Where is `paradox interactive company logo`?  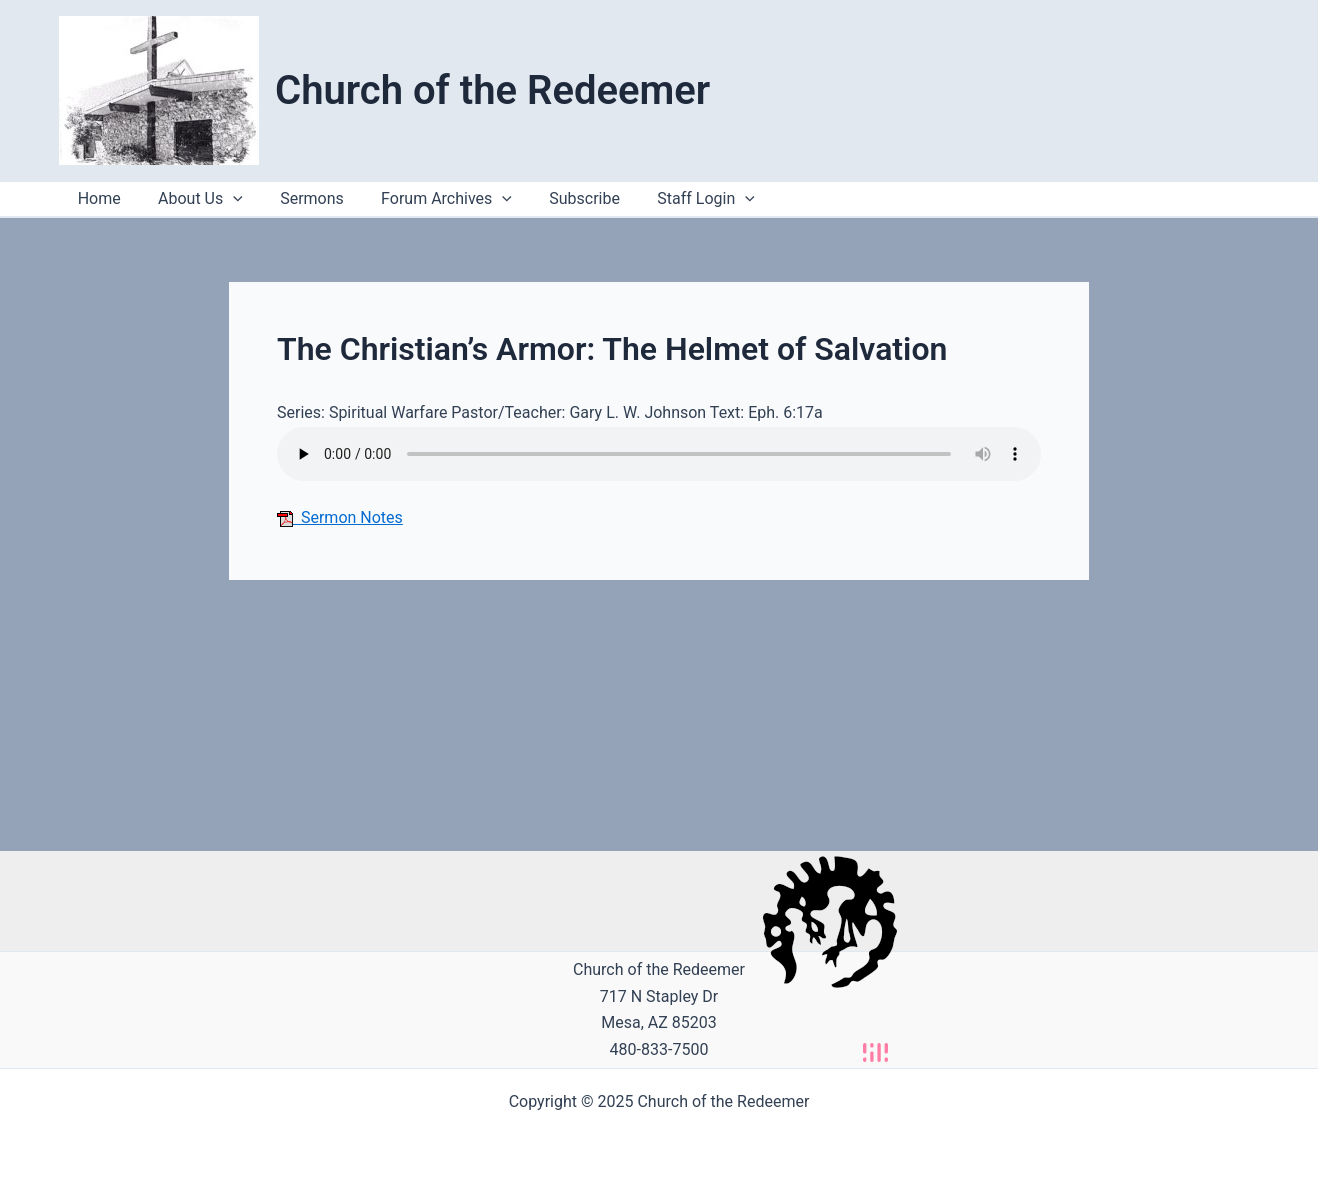
paradox interactive company logo is located at coordinates (830, 922).